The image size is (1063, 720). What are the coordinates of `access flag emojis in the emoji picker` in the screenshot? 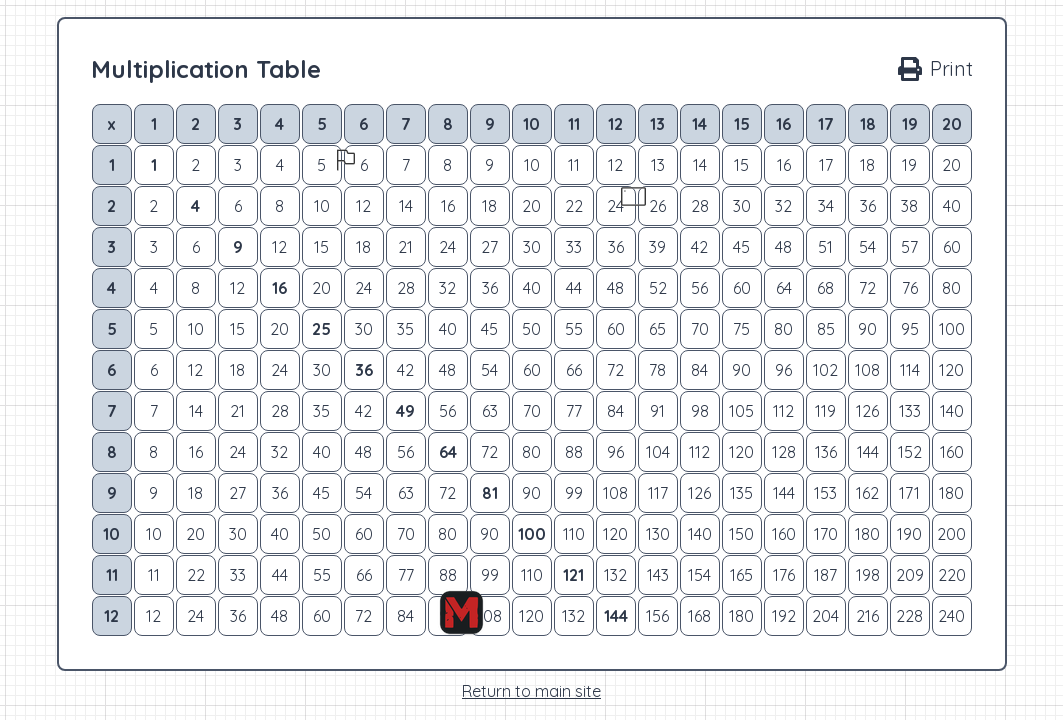 It's located at (346, 160).